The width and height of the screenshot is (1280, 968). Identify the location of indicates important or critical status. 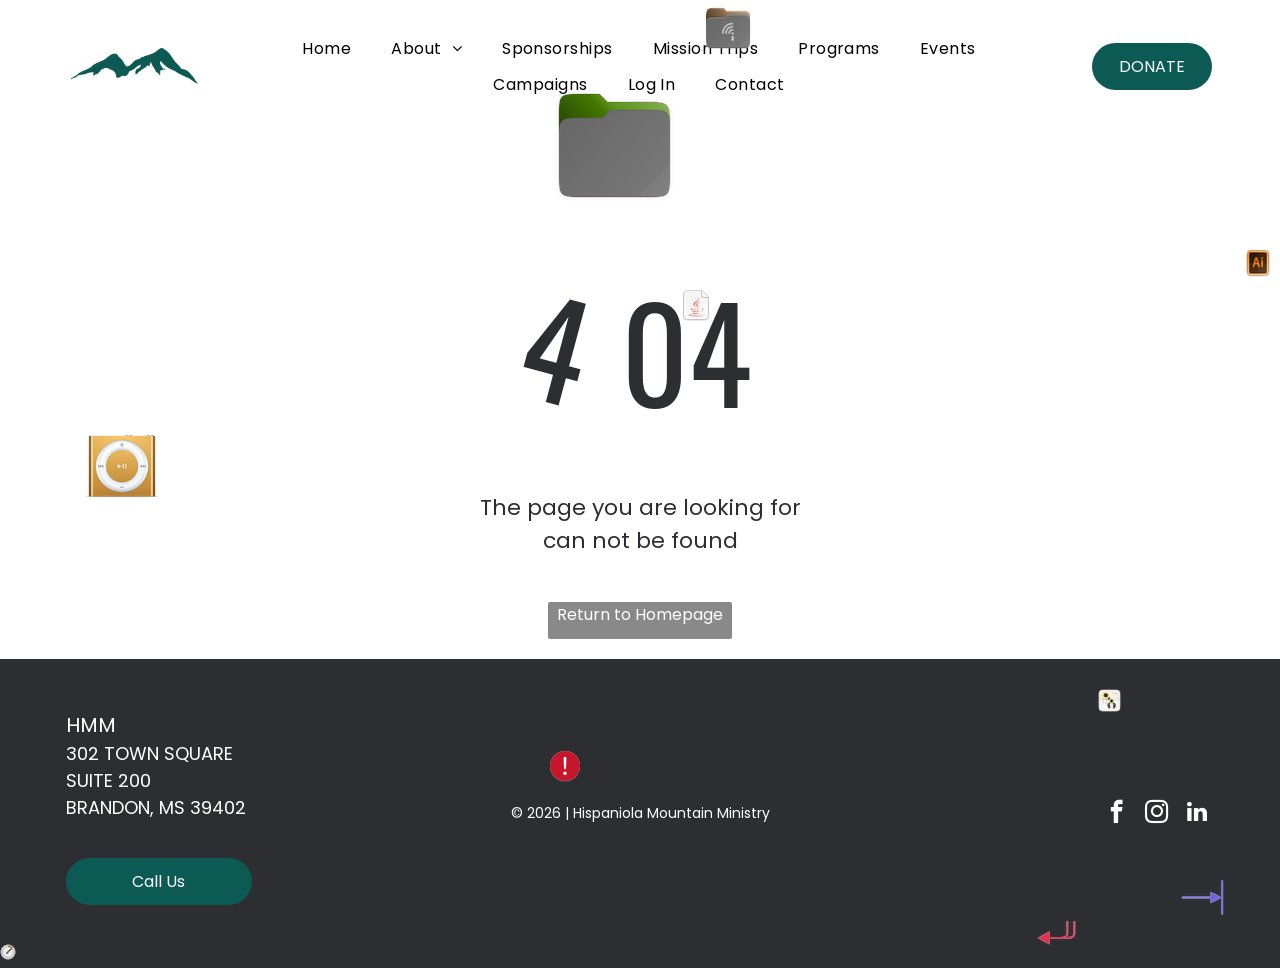
(565, 766).